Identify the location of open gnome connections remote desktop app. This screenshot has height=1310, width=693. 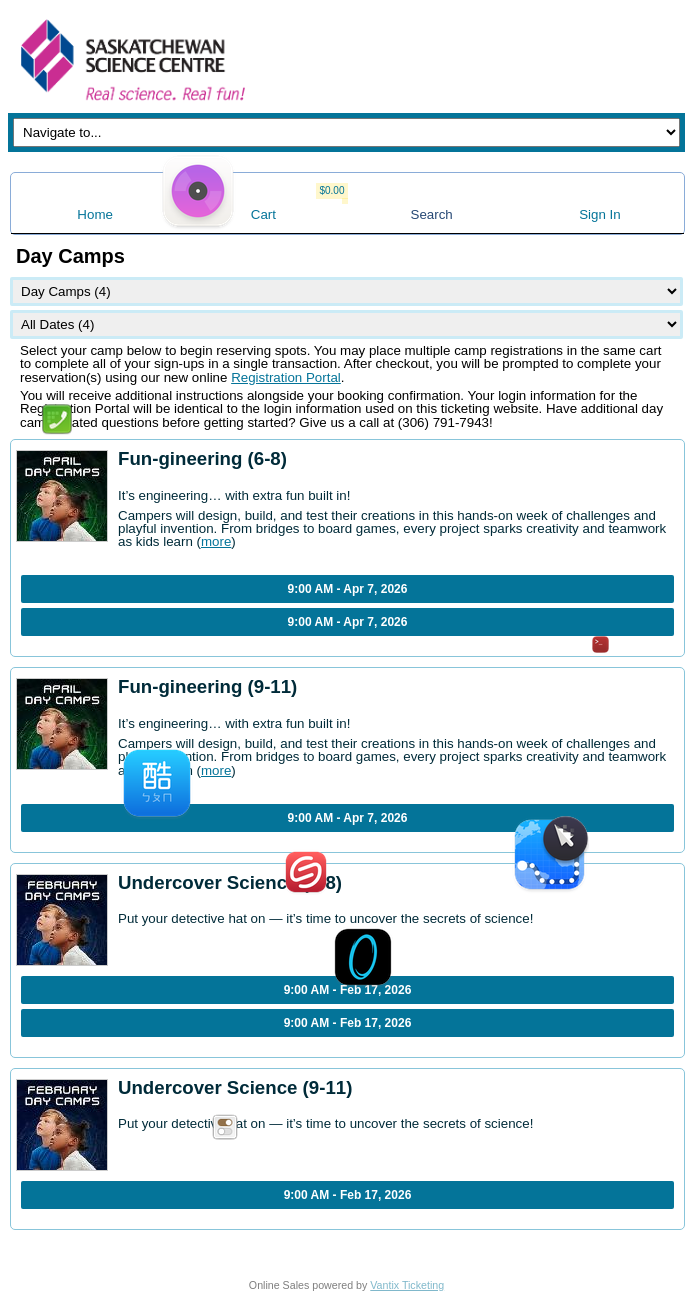
(549, 854).